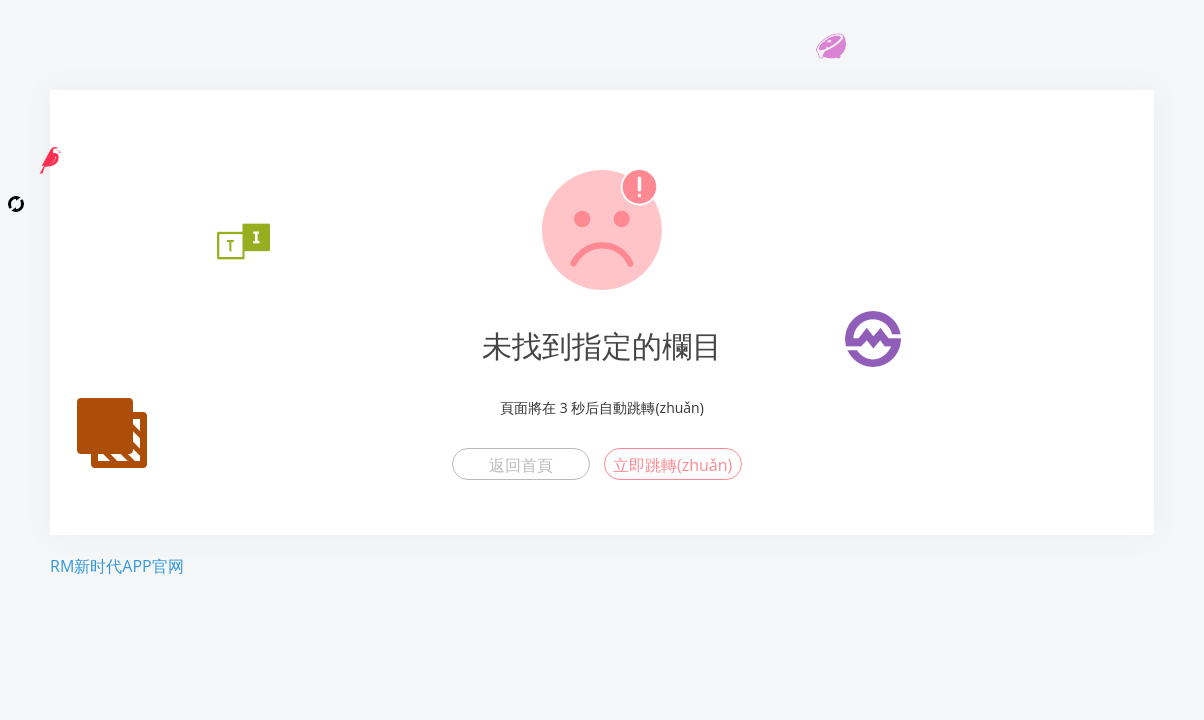 This screenshot has width=1204, height=720. What do you see at coordinates (50, 160) in the screenshot?
I see `wagtail CMS logo` at bounding box center [50, 160].